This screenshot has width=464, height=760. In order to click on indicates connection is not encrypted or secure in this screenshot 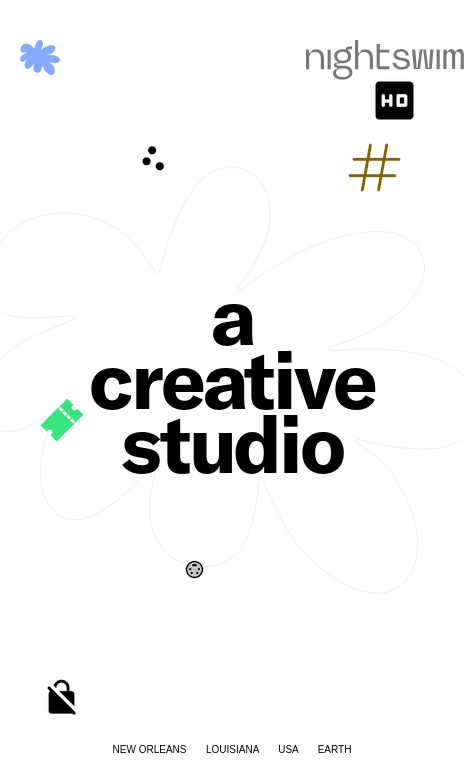, I will do `click(61, 697)`.